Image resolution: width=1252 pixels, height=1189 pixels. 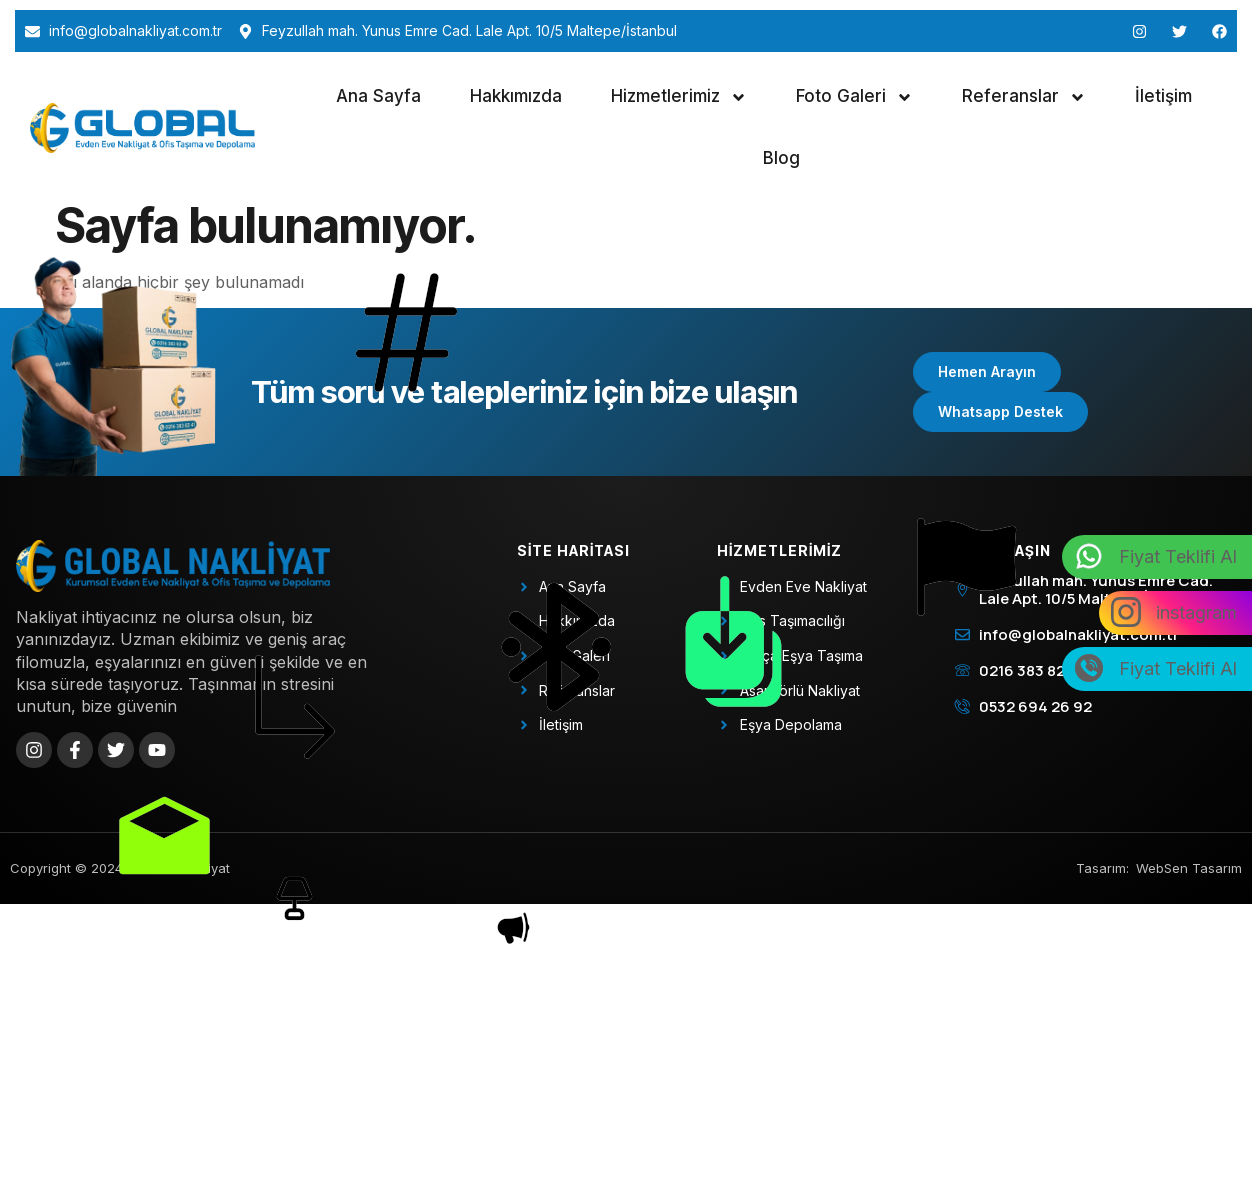 I want to click on indicates bluetooth is connected to a device, so click(x=554, y=647).